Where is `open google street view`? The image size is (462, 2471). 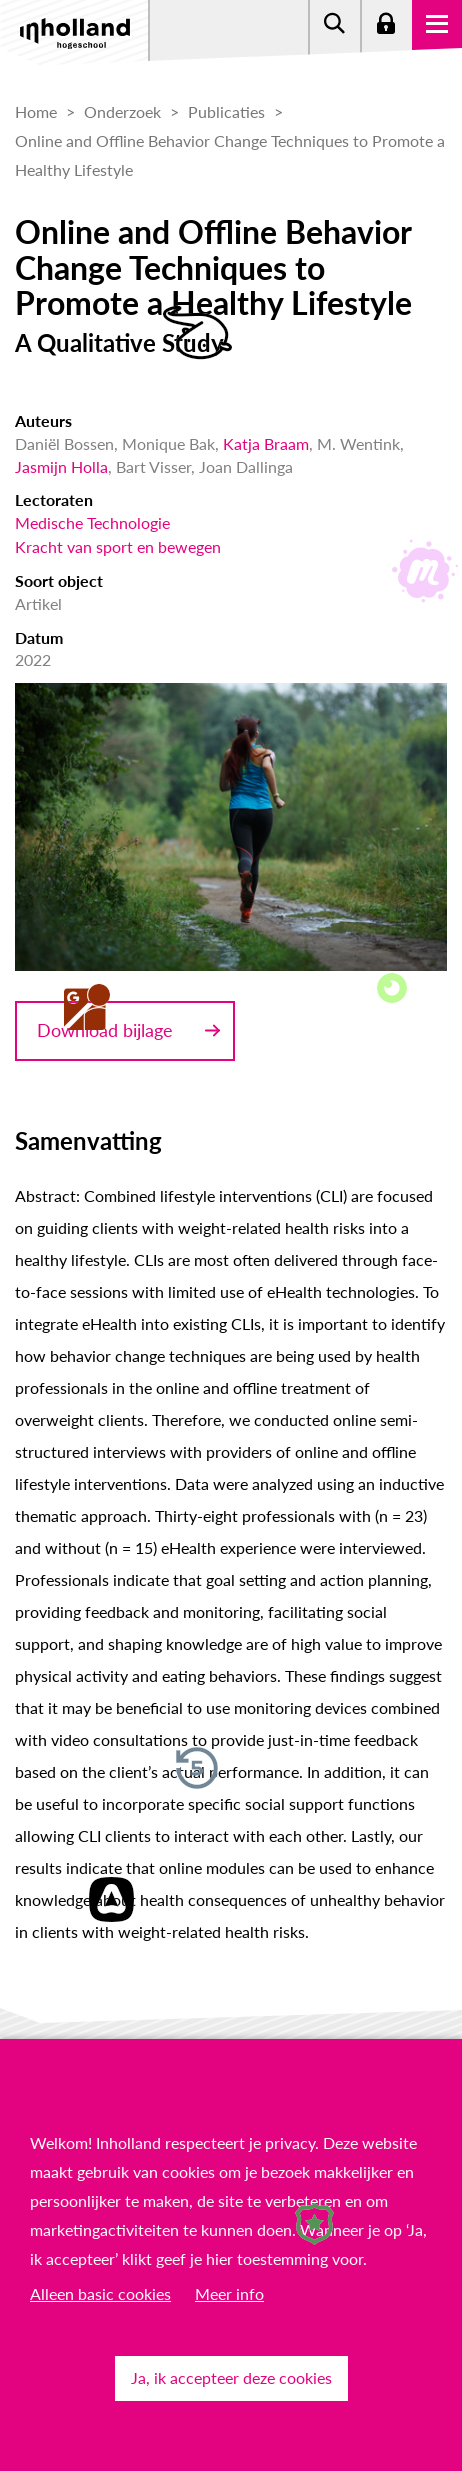 open google street view is located at coordinates (87, 1007).